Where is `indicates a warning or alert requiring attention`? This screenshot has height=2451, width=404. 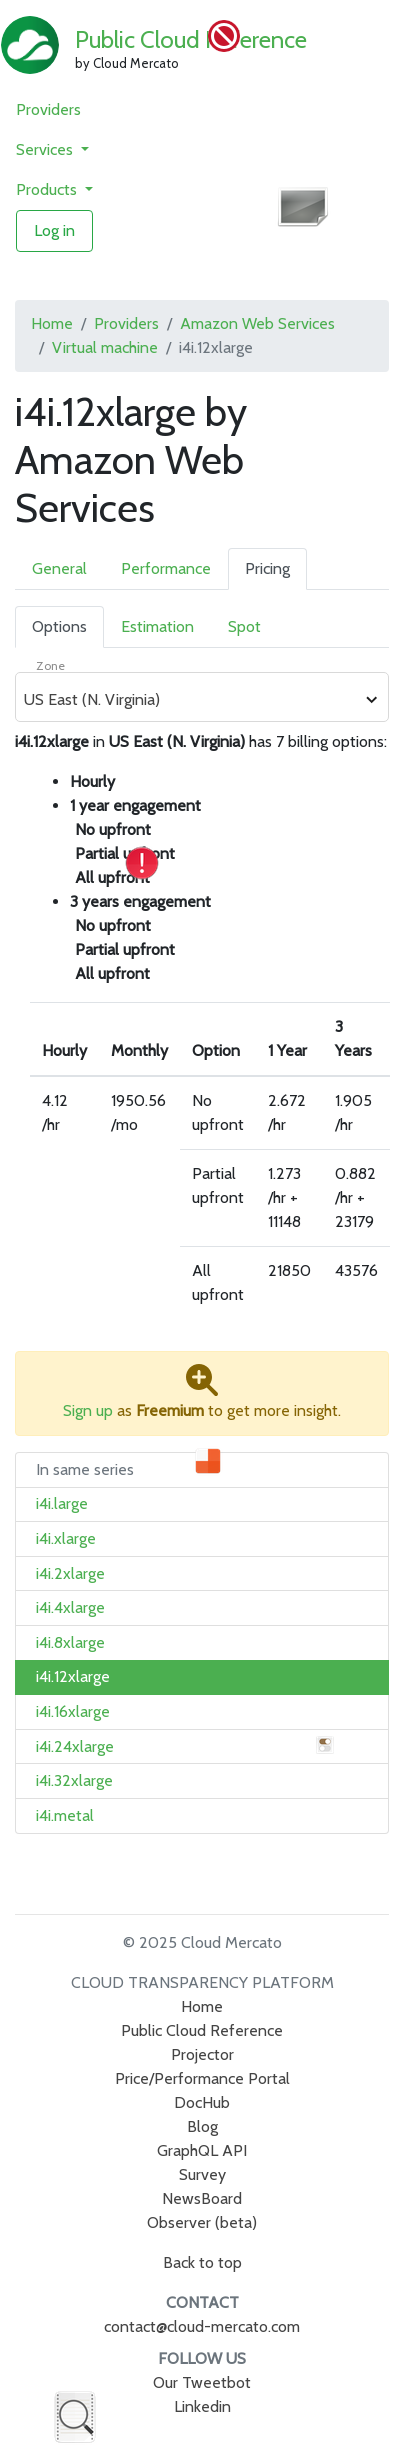 indicates a warning or alert requiring attention is located at coordinates (142, 863).